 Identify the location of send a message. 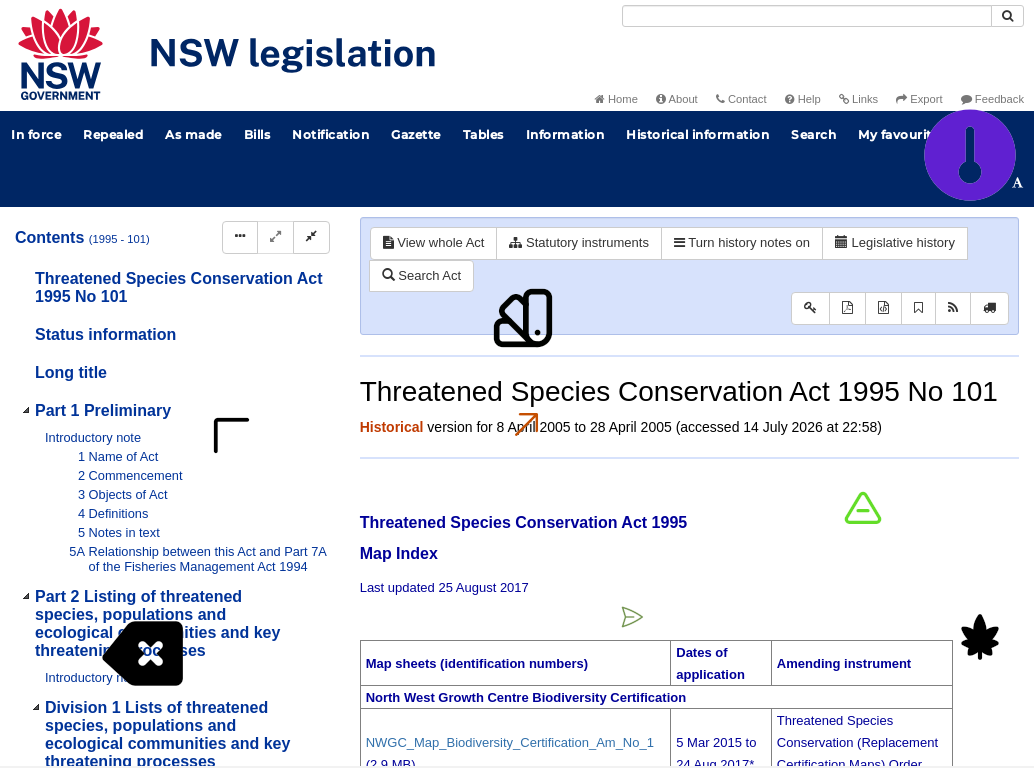
(632, 617).